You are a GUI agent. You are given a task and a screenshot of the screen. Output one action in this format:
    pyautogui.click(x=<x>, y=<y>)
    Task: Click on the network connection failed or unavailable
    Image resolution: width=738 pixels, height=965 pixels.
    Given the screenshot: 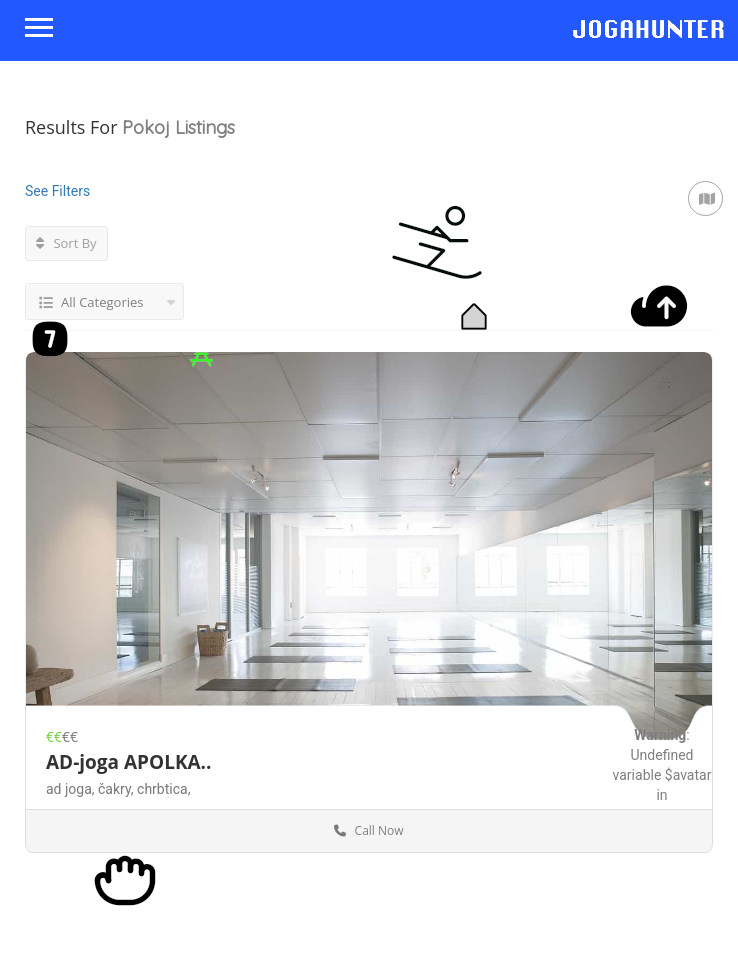 What is the action you would take?
    pyautogui.click(x=665, y=383)
    